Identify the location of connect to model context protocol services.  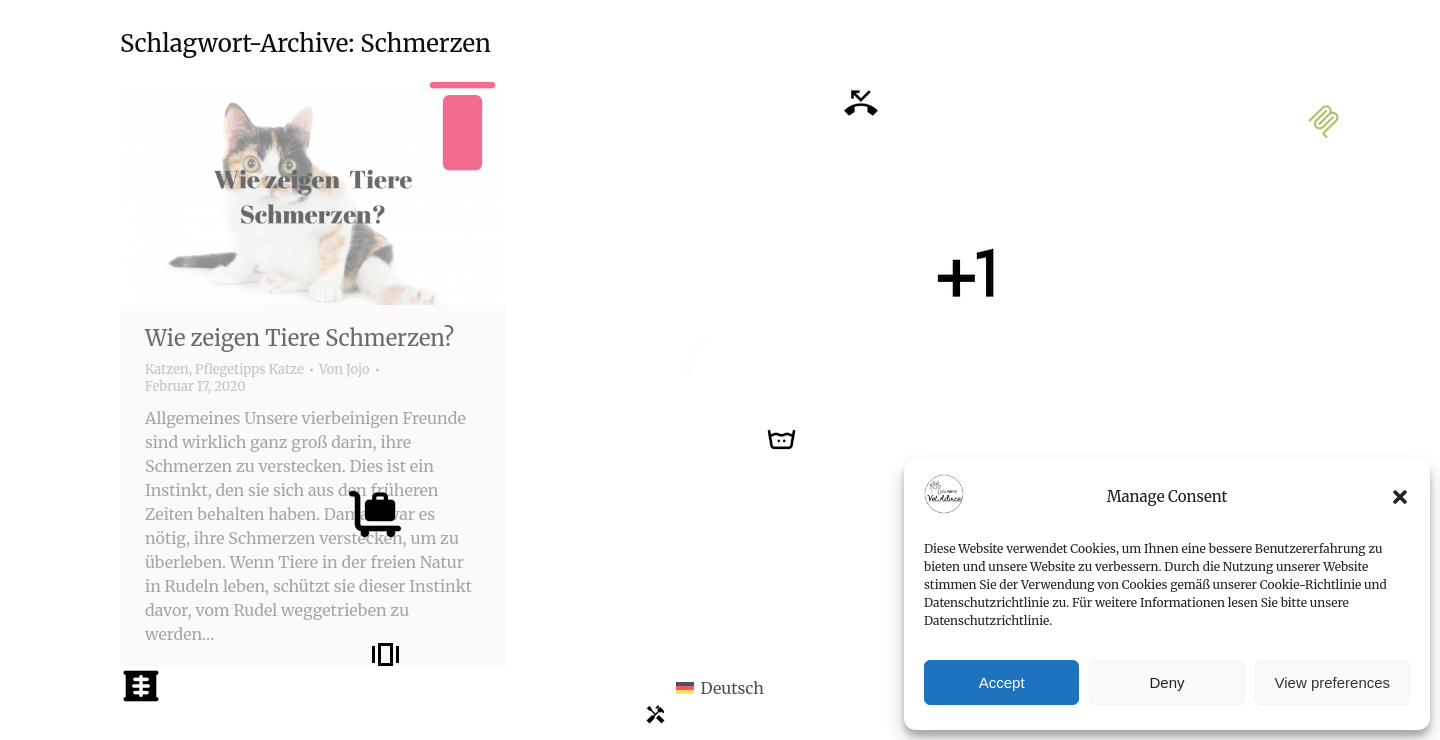
(1323, 121).